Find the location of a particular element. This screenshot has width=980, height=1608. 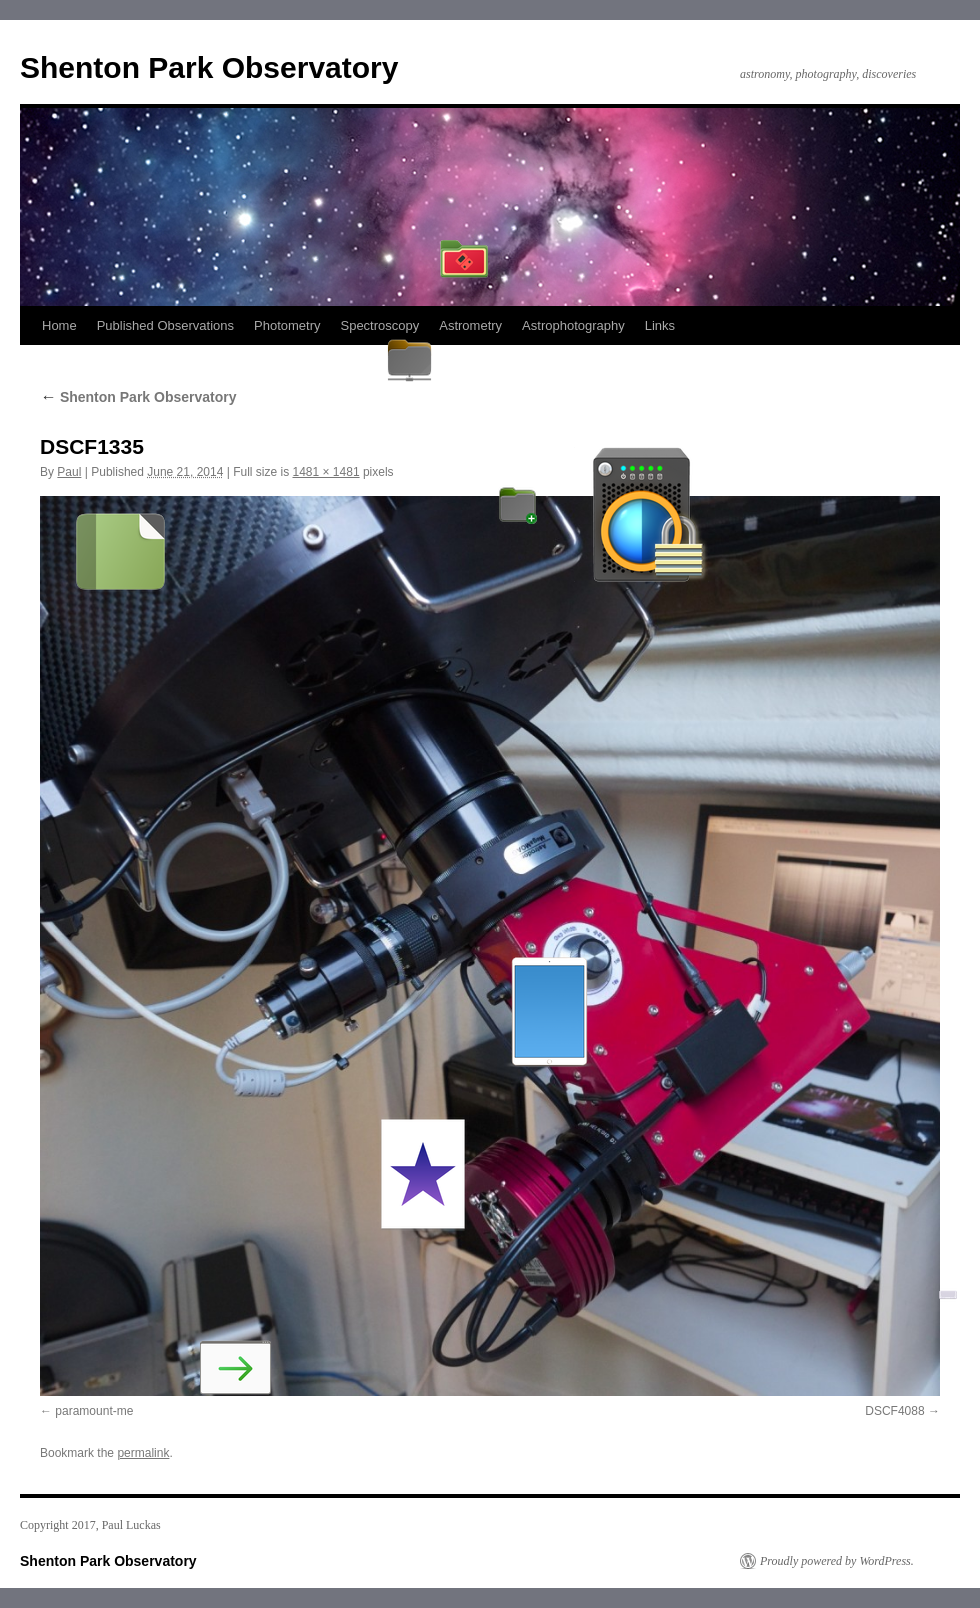

indicates keyboard connected or active is located at coordinates (948, 1295).